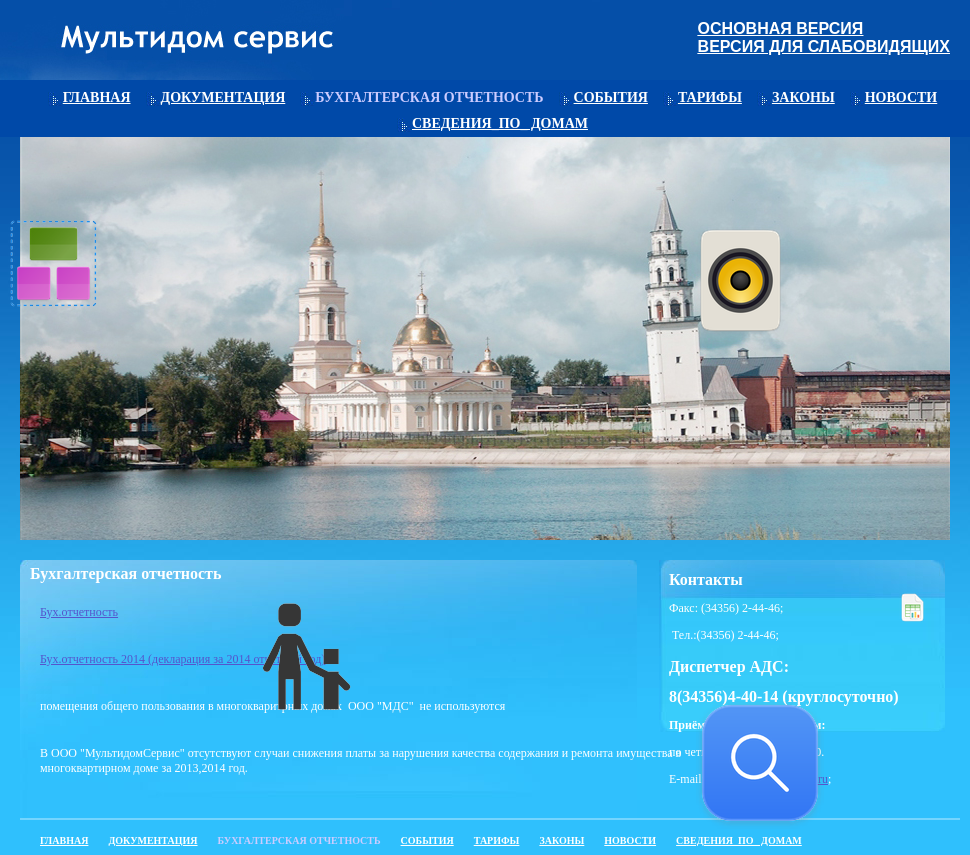 The height and width of the screenshot is (855, 970). Describe the element at coordinates (912, 607) in the screenshot. I see `open a spreadsheet file` at that location.